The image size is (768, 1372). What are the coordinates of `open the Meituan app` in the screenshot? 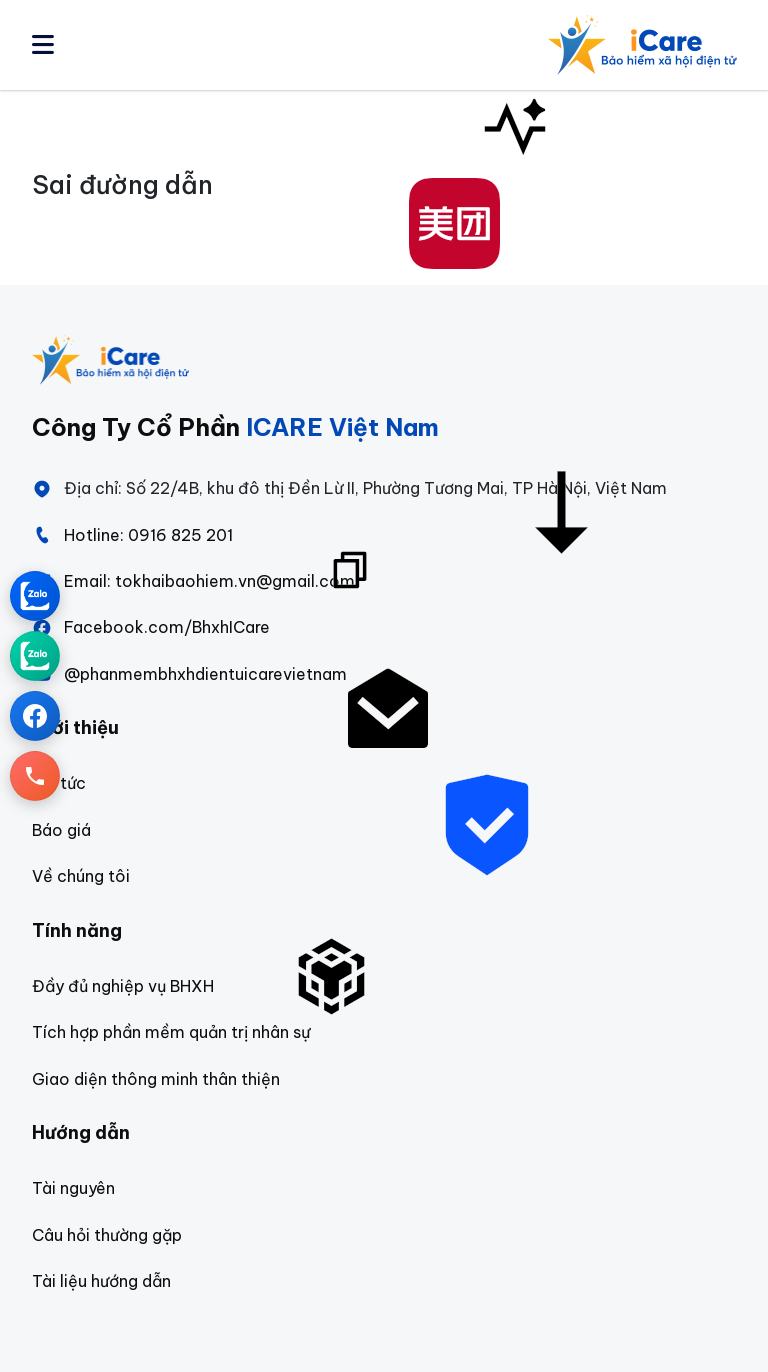 It's located at (454, 223).